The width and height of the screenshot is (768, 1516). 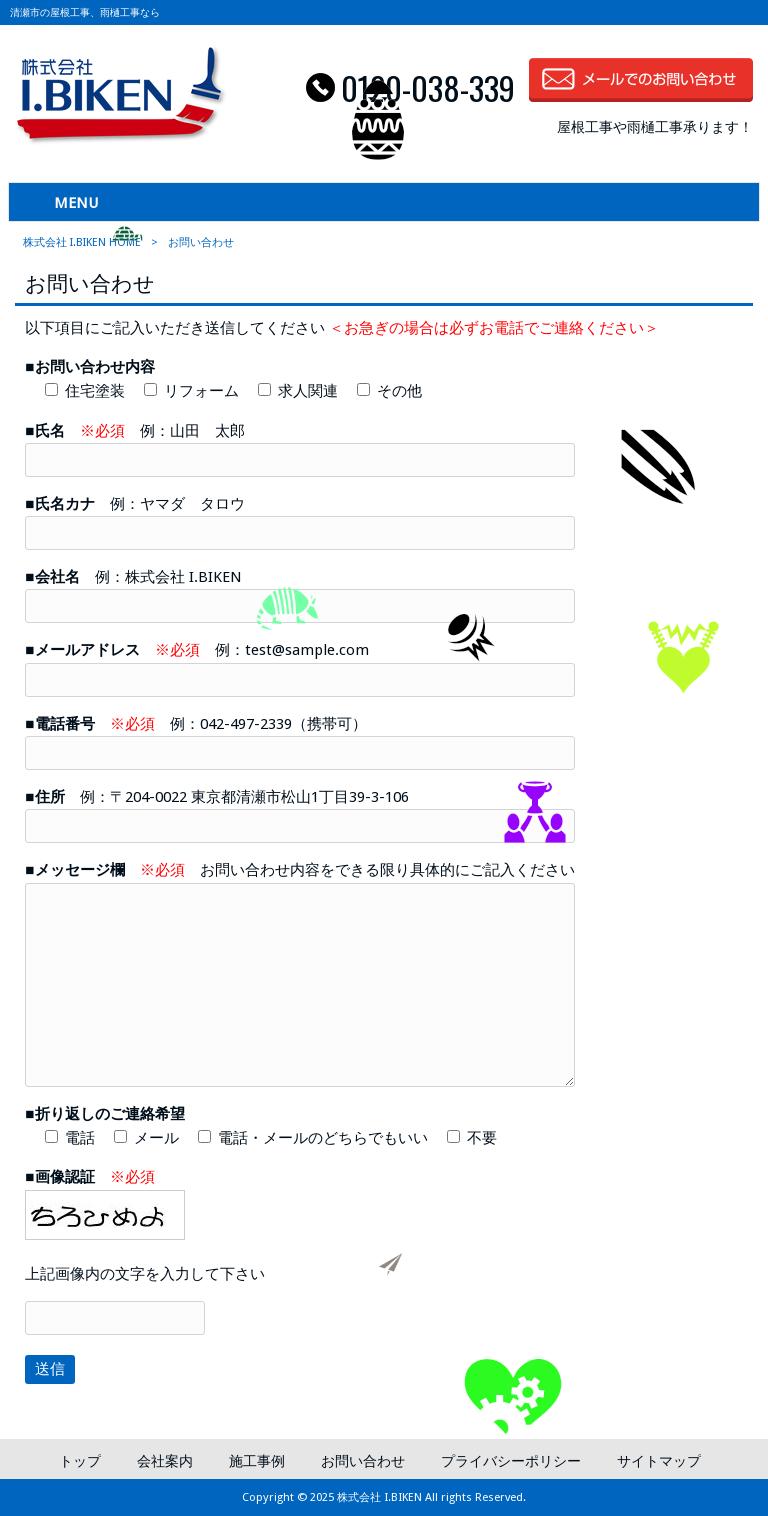 What do you see at coordinates (390, 1264) in the screenshot?
I see `send a message` at bounding box center [390, 1264].